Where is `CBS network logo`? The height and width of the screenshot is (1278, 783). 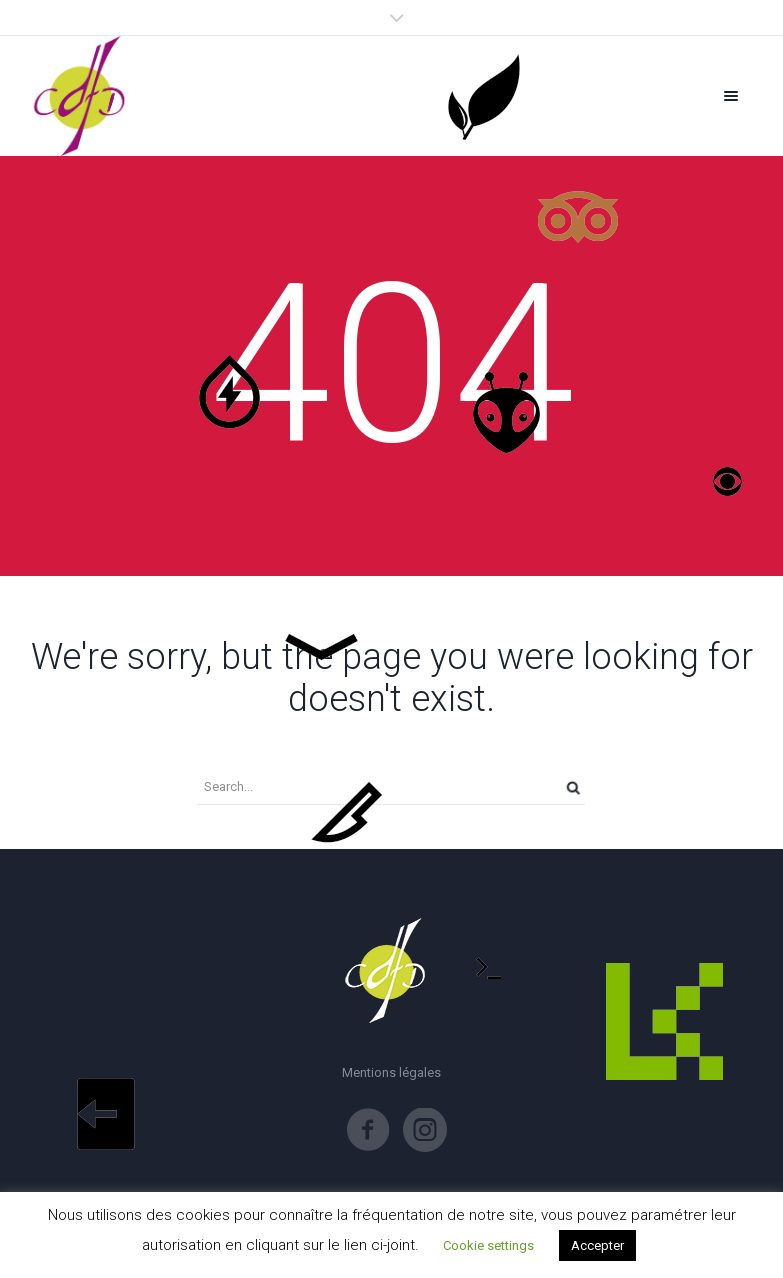 CBS network logo is located at coordinates (727, 481).